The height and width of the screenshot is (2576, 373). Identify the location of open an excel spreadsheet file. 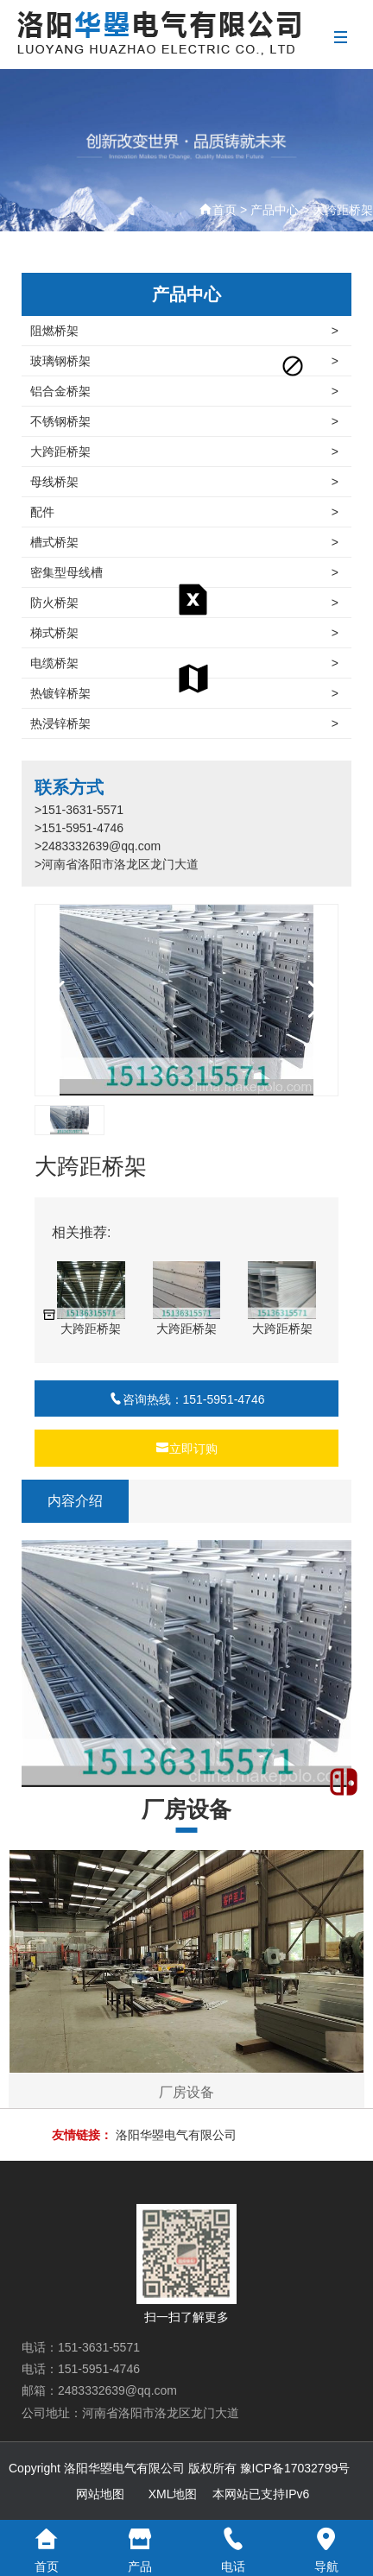
(193, 599).